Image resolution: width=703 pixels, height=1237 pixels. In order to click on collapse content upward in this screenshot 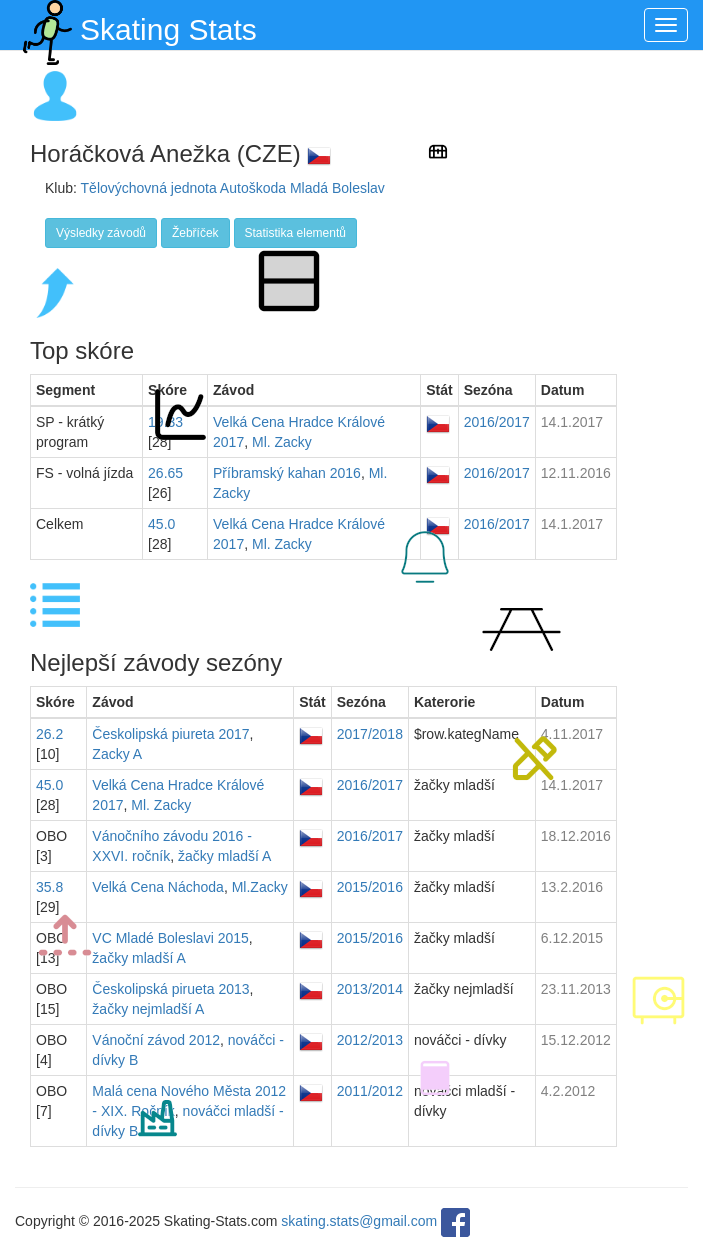, I will do `click(65, 938)`.